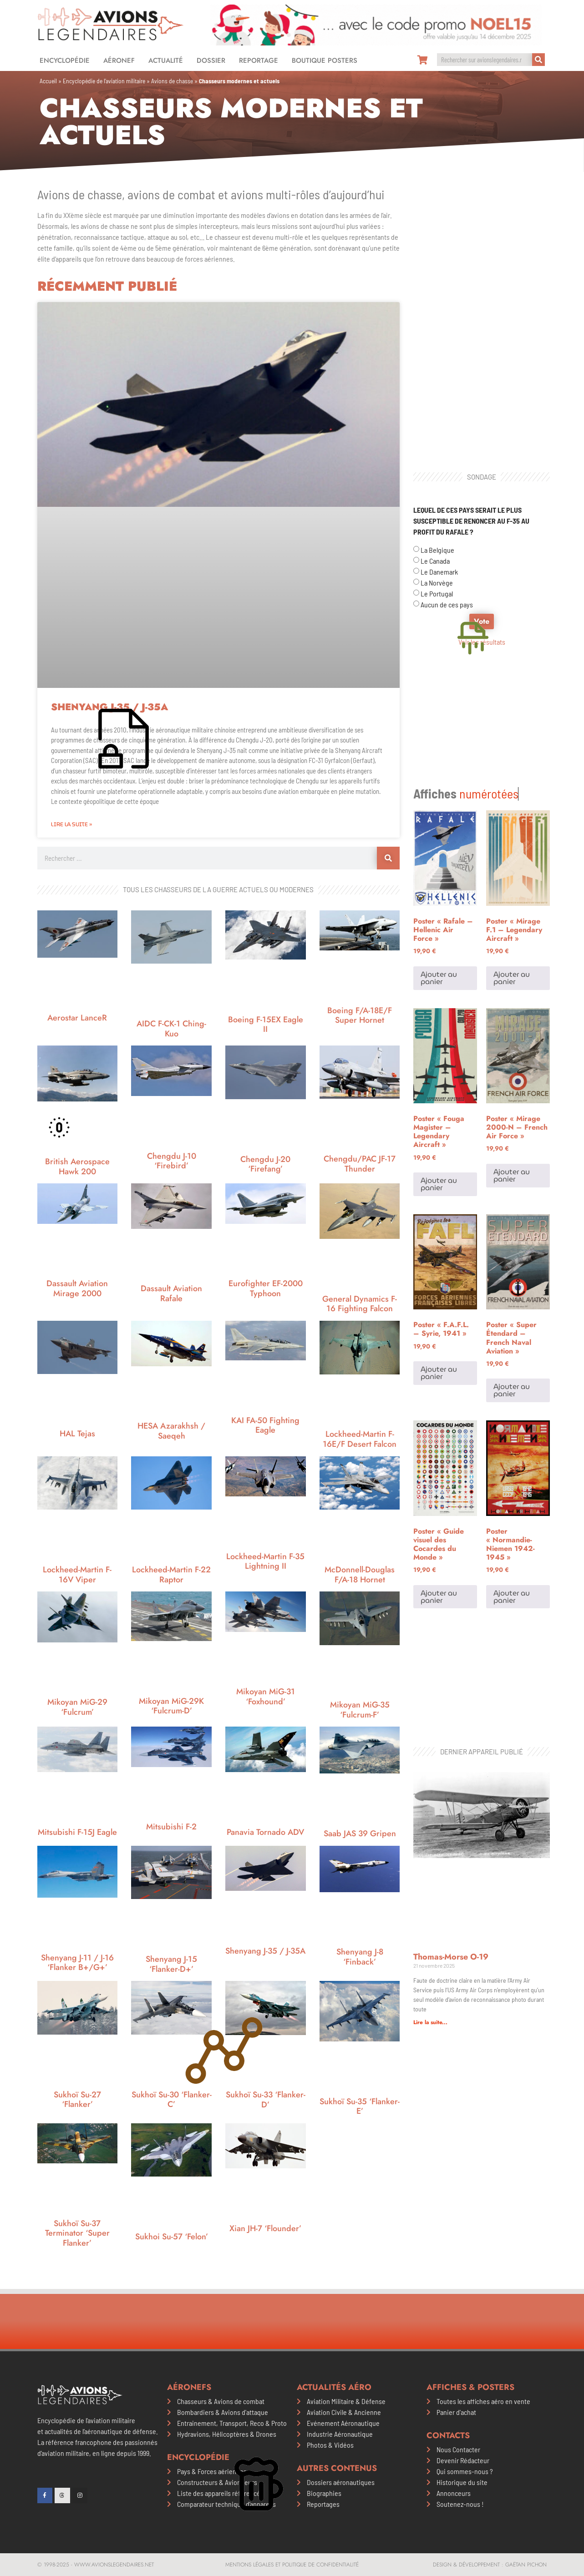 The width and height of the screenshot is (584, 2576). What do you see at coordinates (473, 637) in the screenshot?
I see `permanently delete a file` at bounding box center [473, 637].